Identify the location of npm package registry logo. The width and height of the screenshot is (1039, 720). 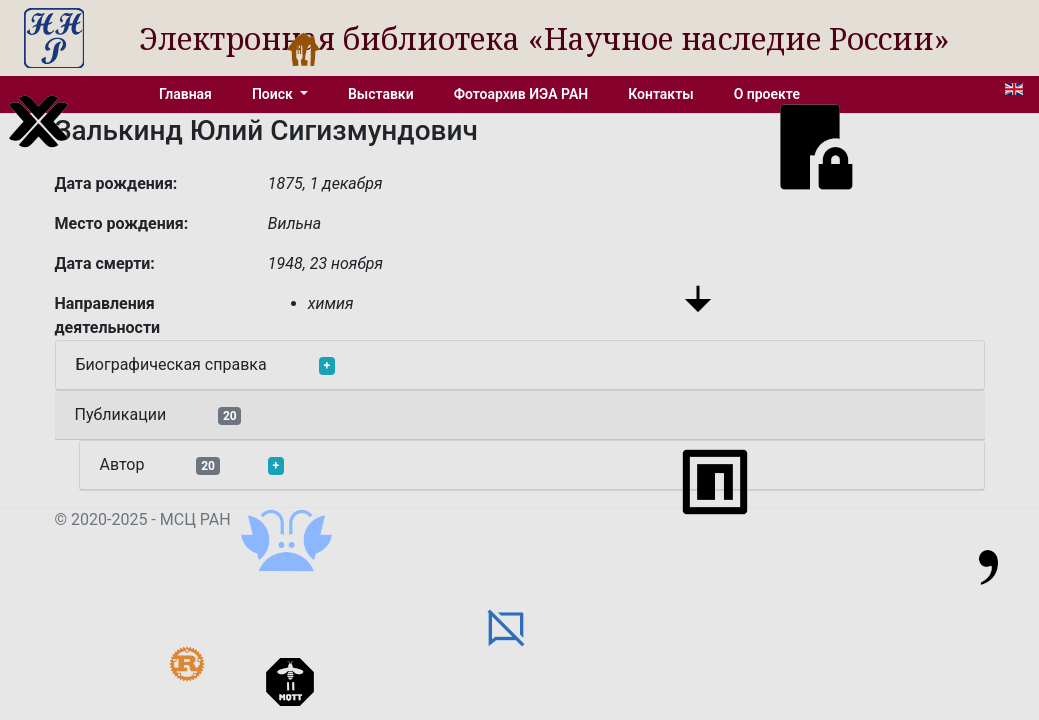
(715, 482).